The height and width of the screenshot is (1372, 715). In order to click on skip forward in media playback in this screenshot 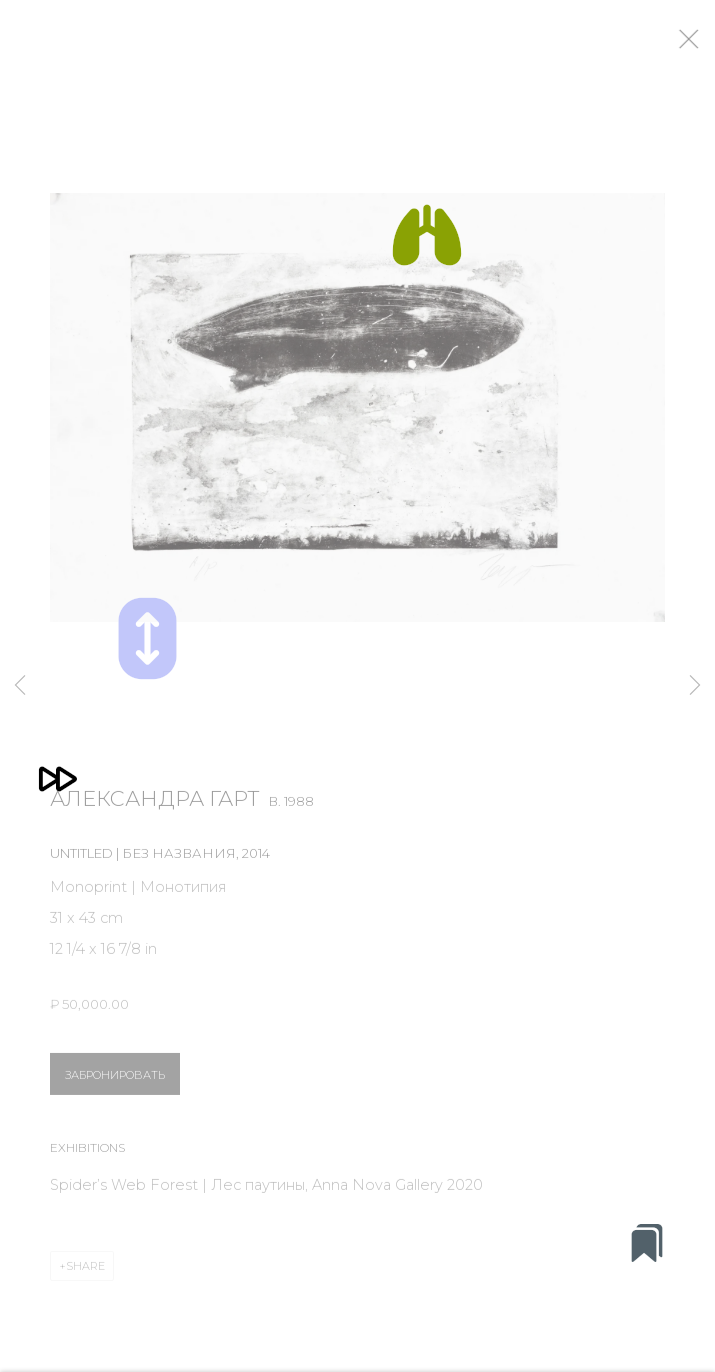, I will do `click(56, 779)`.